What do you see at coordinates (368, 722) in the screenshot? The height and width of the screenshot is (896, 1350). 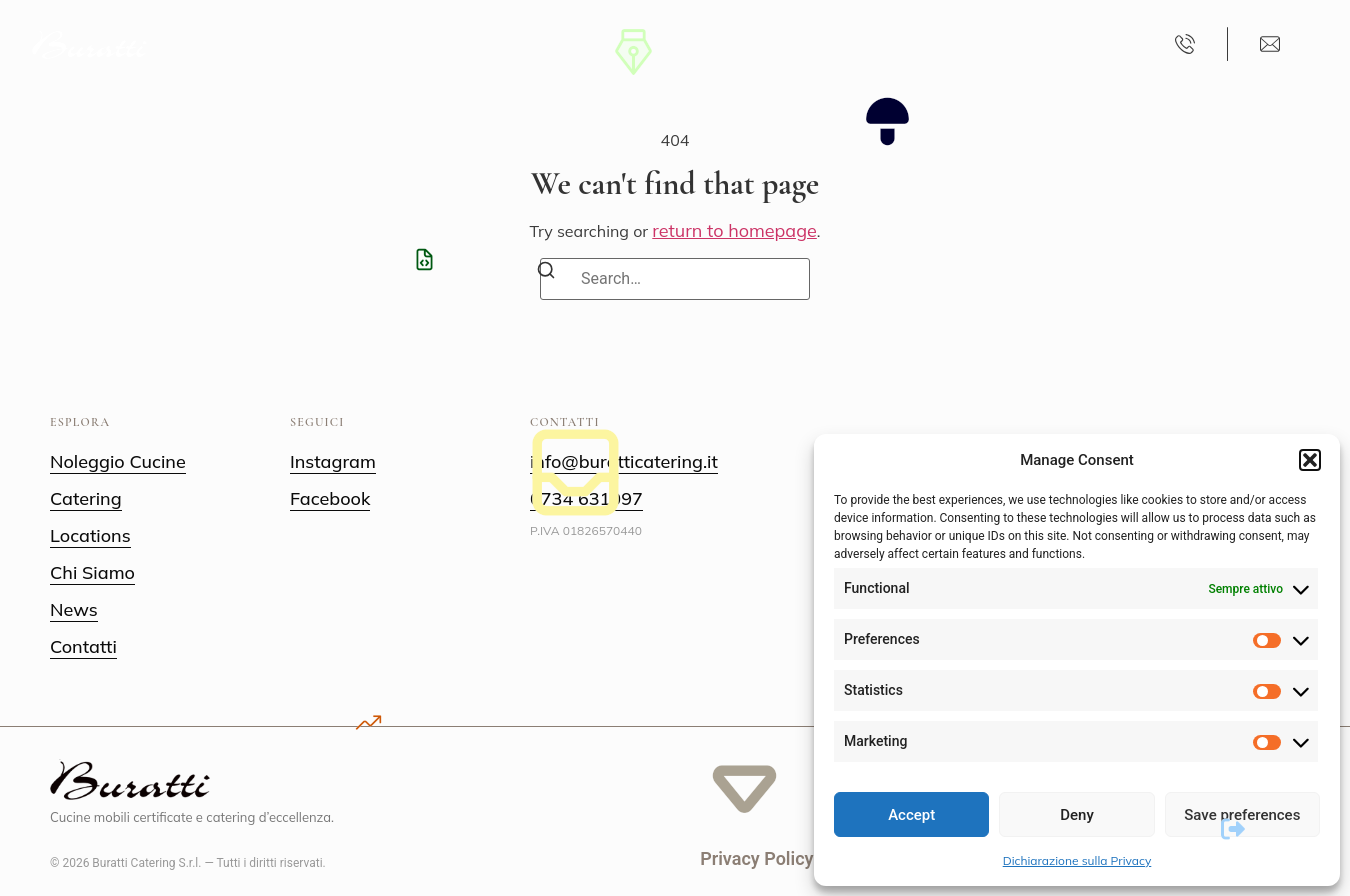 I see `view trending or popular content` at bounding box center [368, 722].